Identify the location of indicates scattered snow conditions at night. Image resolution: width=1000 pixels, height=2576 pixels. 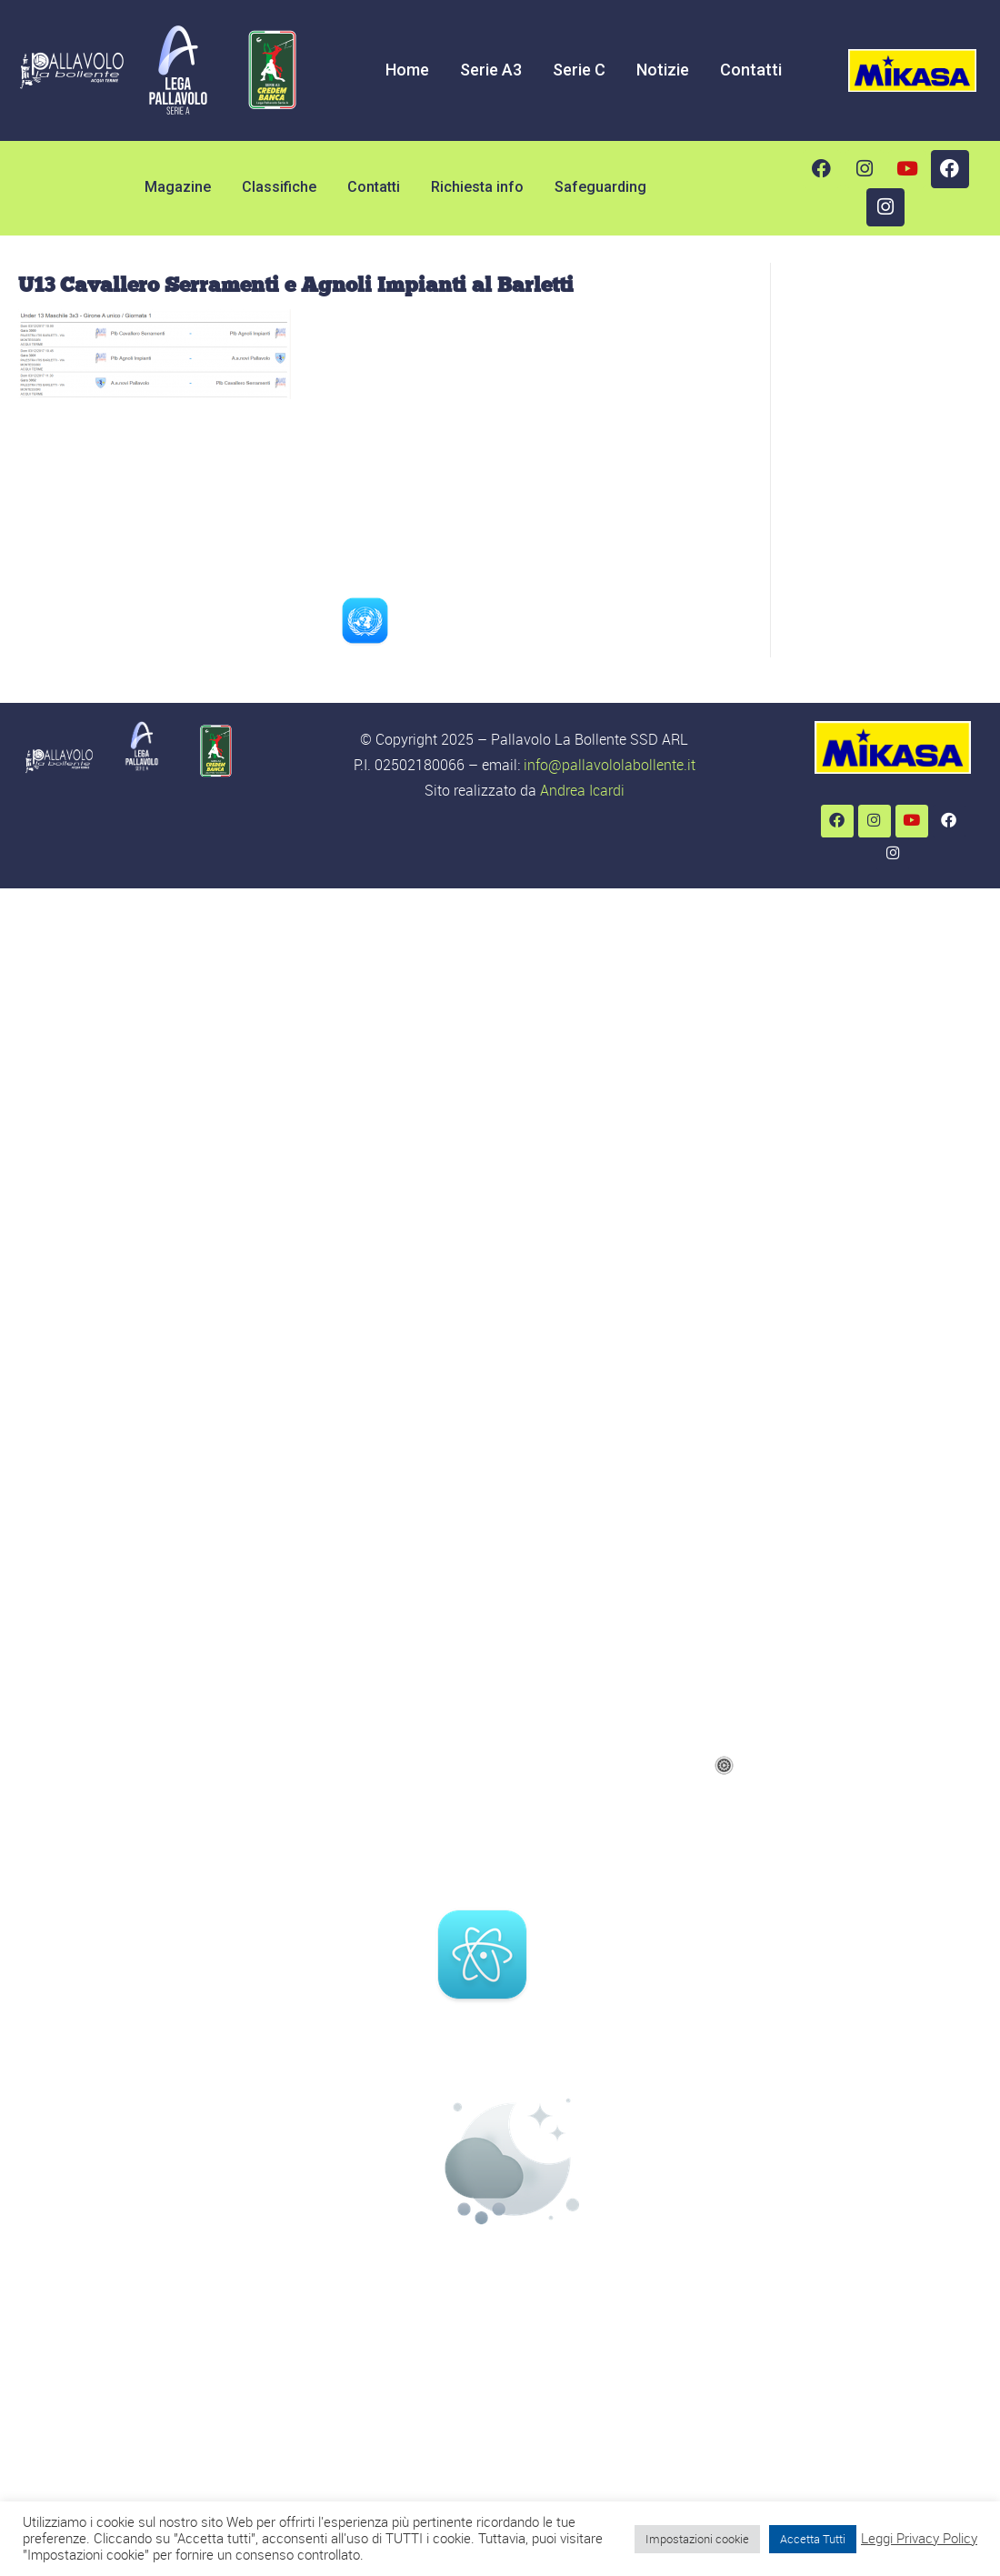
(512, 2161).